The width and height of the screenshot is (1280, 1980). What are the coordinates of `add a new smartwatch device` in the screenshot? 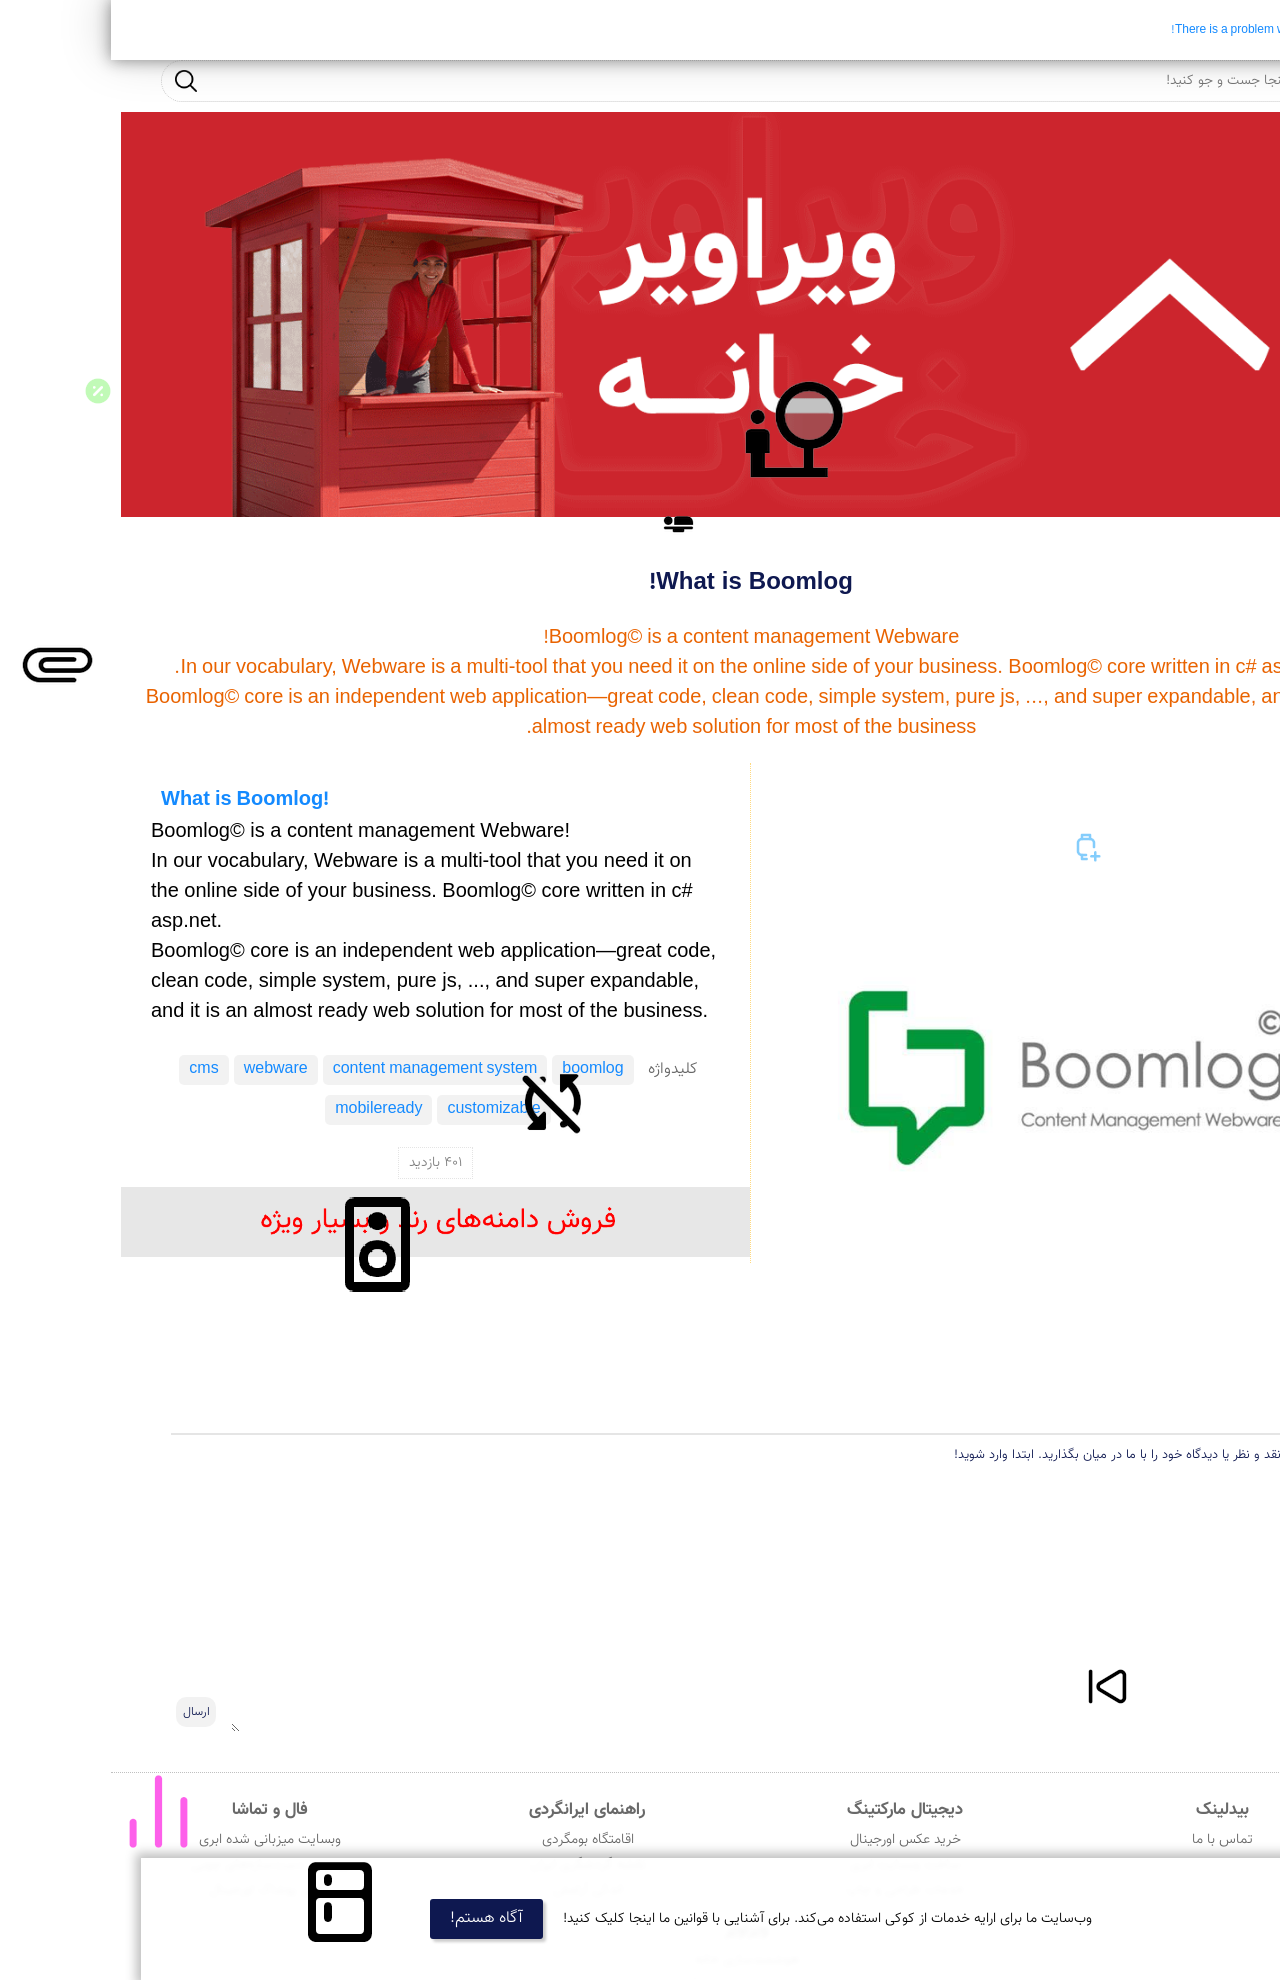 It's located at (1086, 847).